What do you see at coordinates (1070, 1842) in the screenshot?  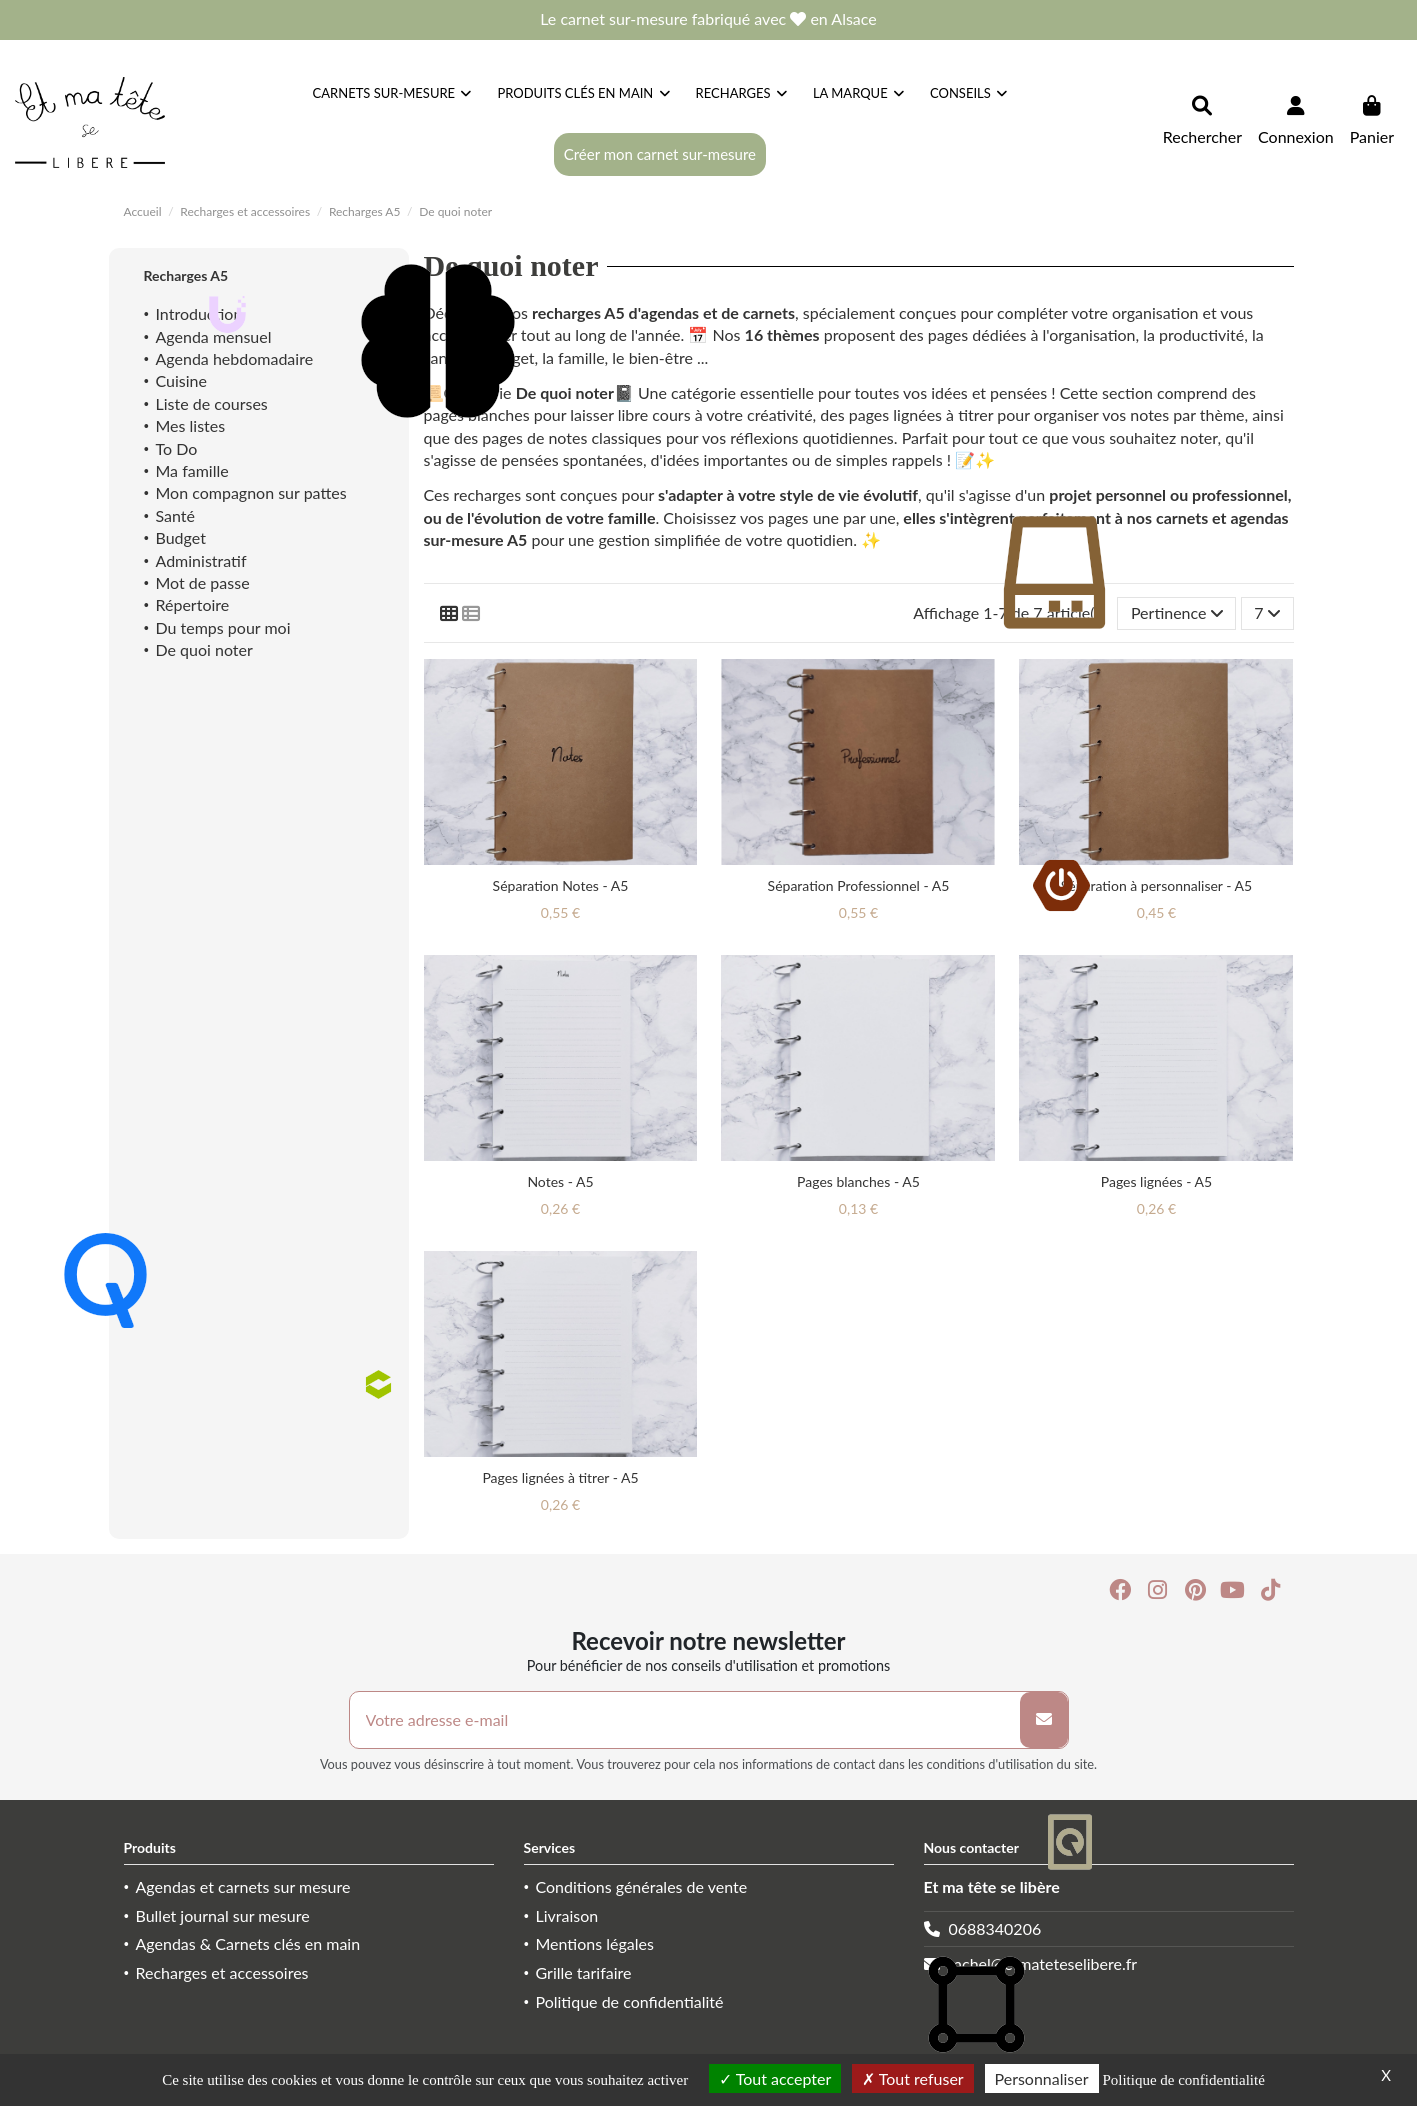 I see `recover data from device` at bounding box center [1070, 1842].